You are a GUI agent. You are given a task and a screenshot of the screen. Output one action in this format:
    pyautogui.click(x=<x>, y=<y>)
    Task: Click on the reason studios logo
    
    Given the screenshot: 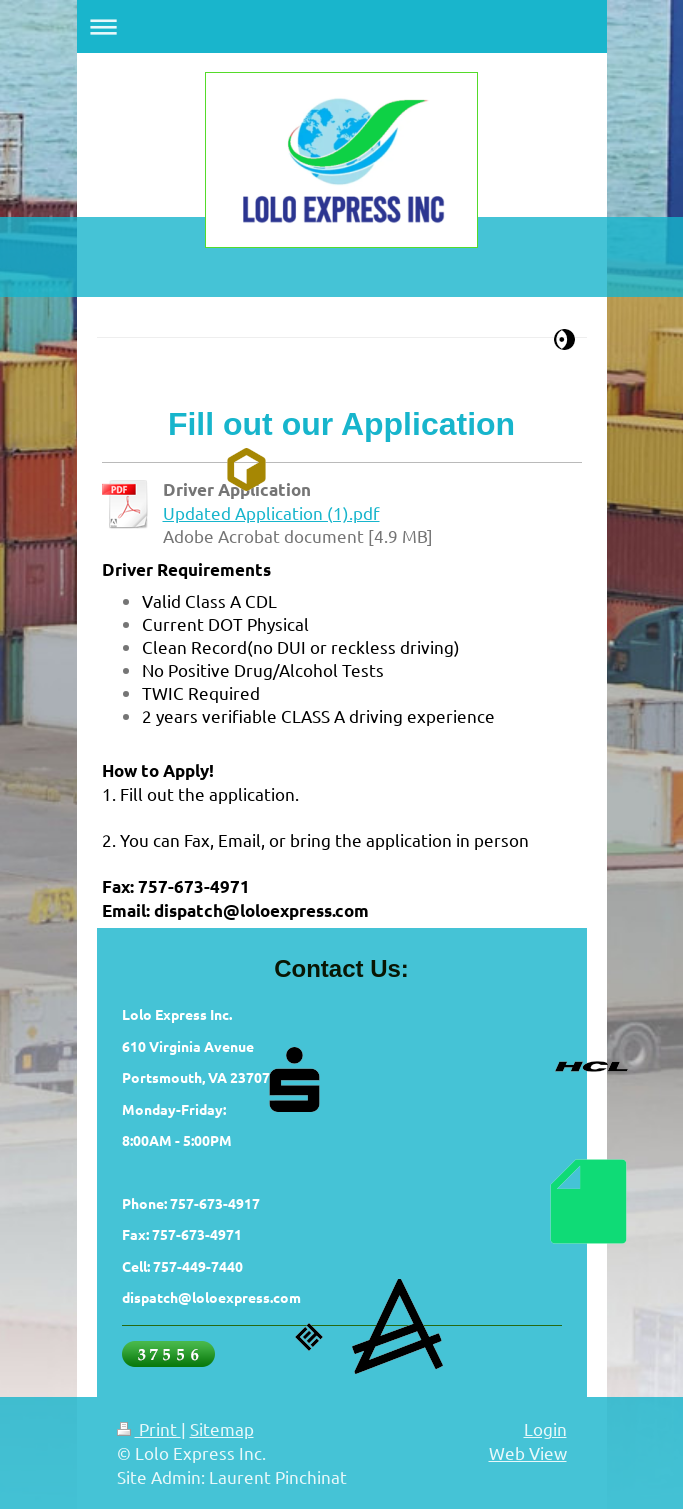 What is the action you would take?
    pyautogui.click(x=246, y=469)
    